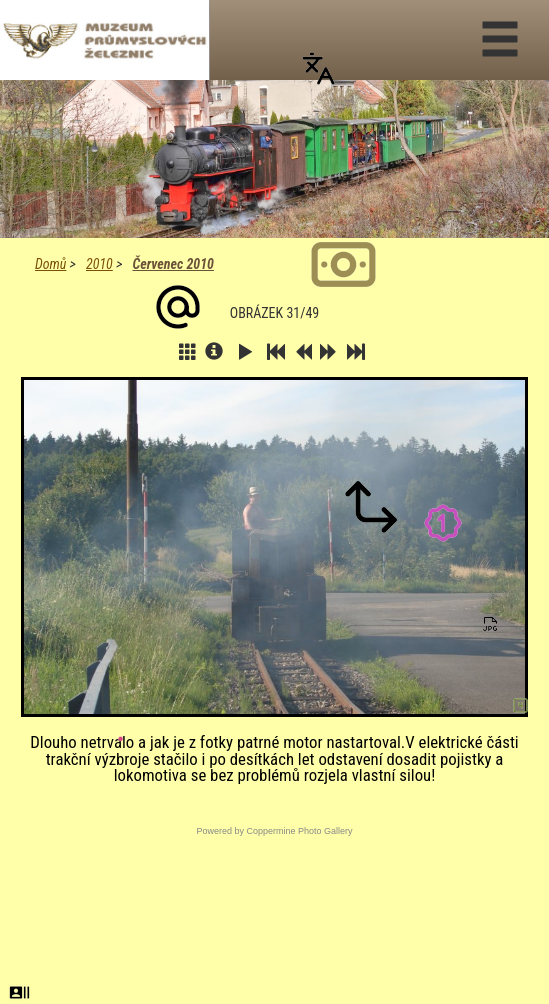  I want to click on open link in new window or tab, so click(371, 507).